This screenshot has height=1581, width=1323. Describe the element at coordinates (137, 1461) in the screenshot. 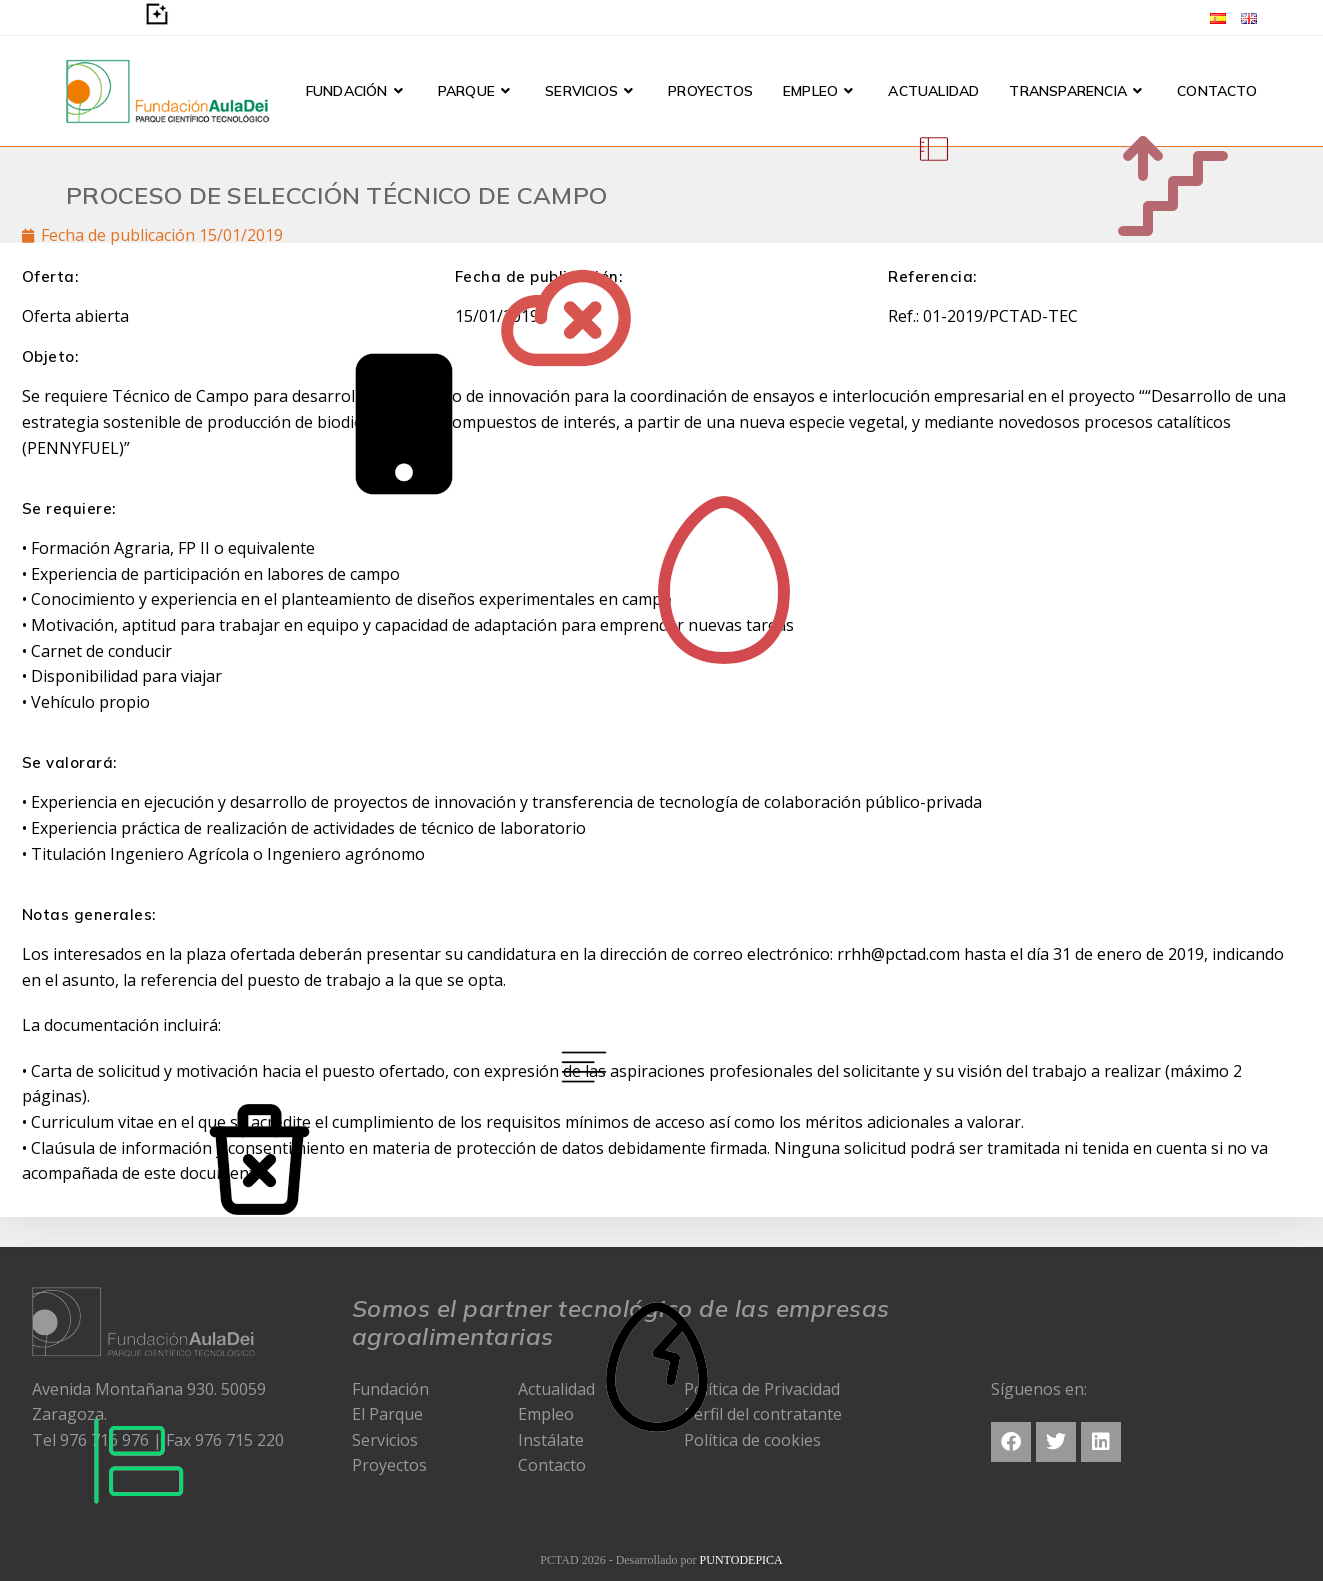

I see `align text to the left margin` at that location.